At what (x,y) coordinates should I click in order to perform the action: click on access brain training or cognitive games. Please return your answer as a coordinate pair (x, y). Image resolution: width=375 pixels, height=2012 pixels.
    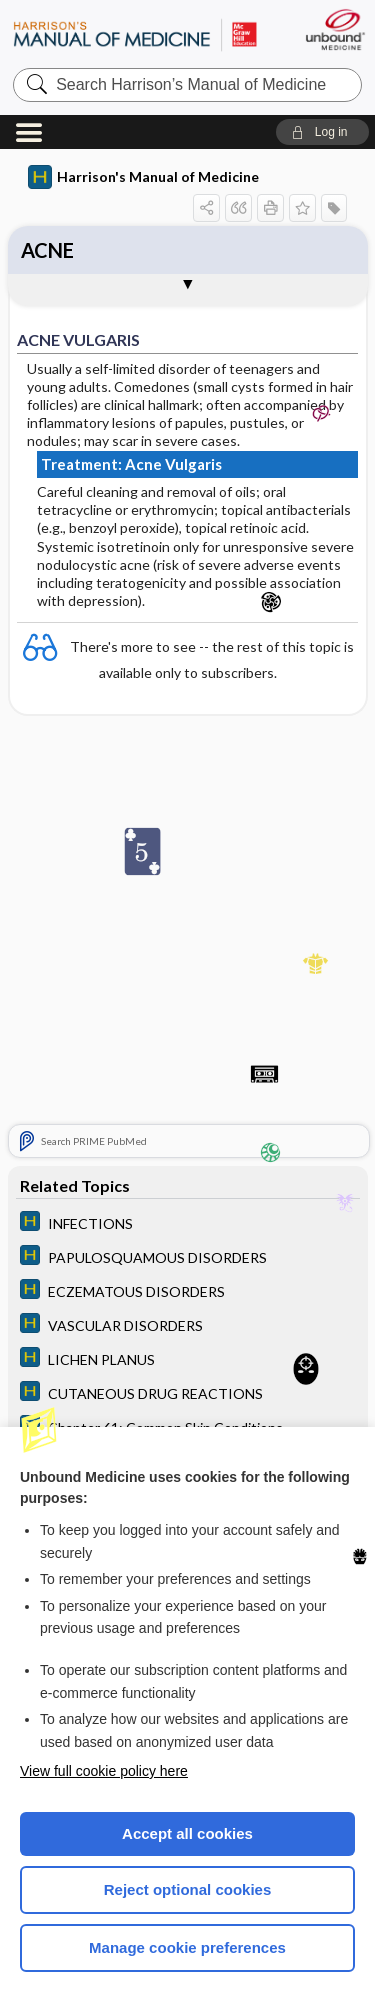
    Looking at the image, I should click on (359, 1556).